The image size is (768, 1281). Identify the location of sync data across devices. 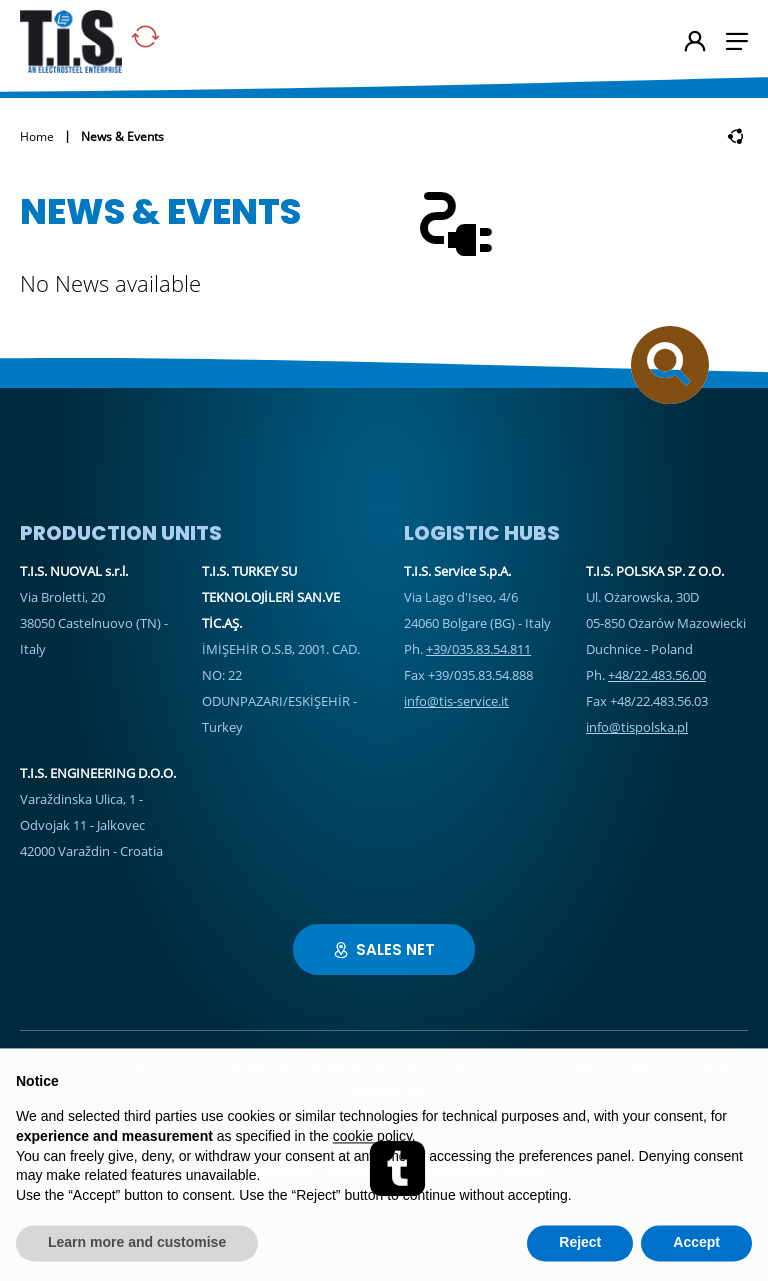
(145, 36).